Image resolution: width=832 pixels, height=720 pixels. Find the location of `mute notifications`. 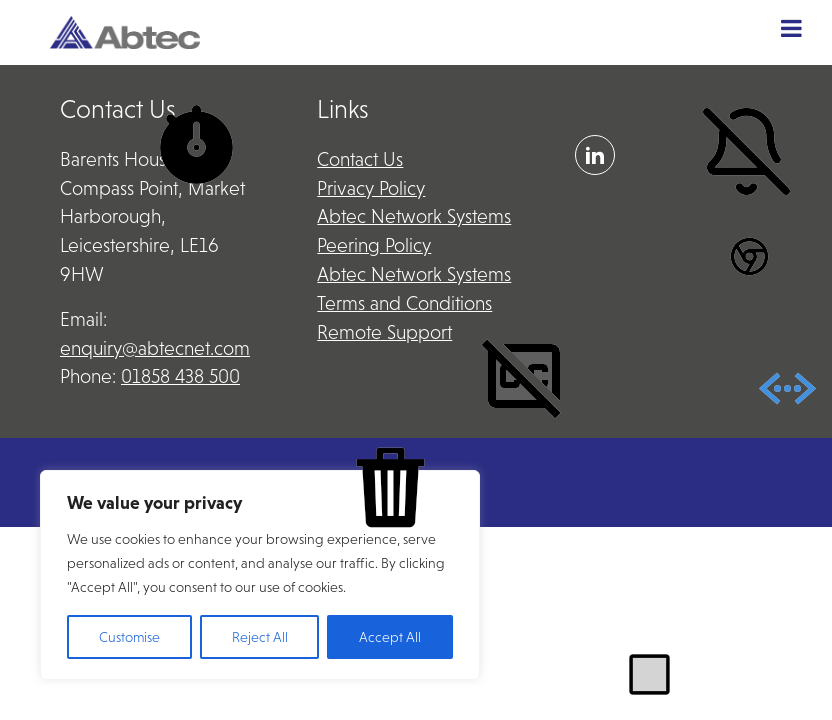

mute notifications is located at coordinates (746, 151).